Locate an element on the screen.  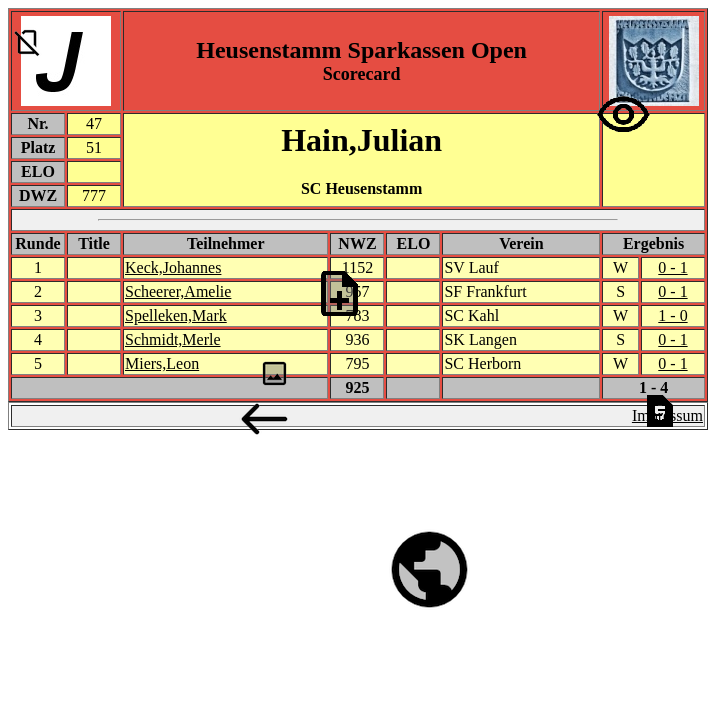
no sim card detected is located at coordinates (27, 42).